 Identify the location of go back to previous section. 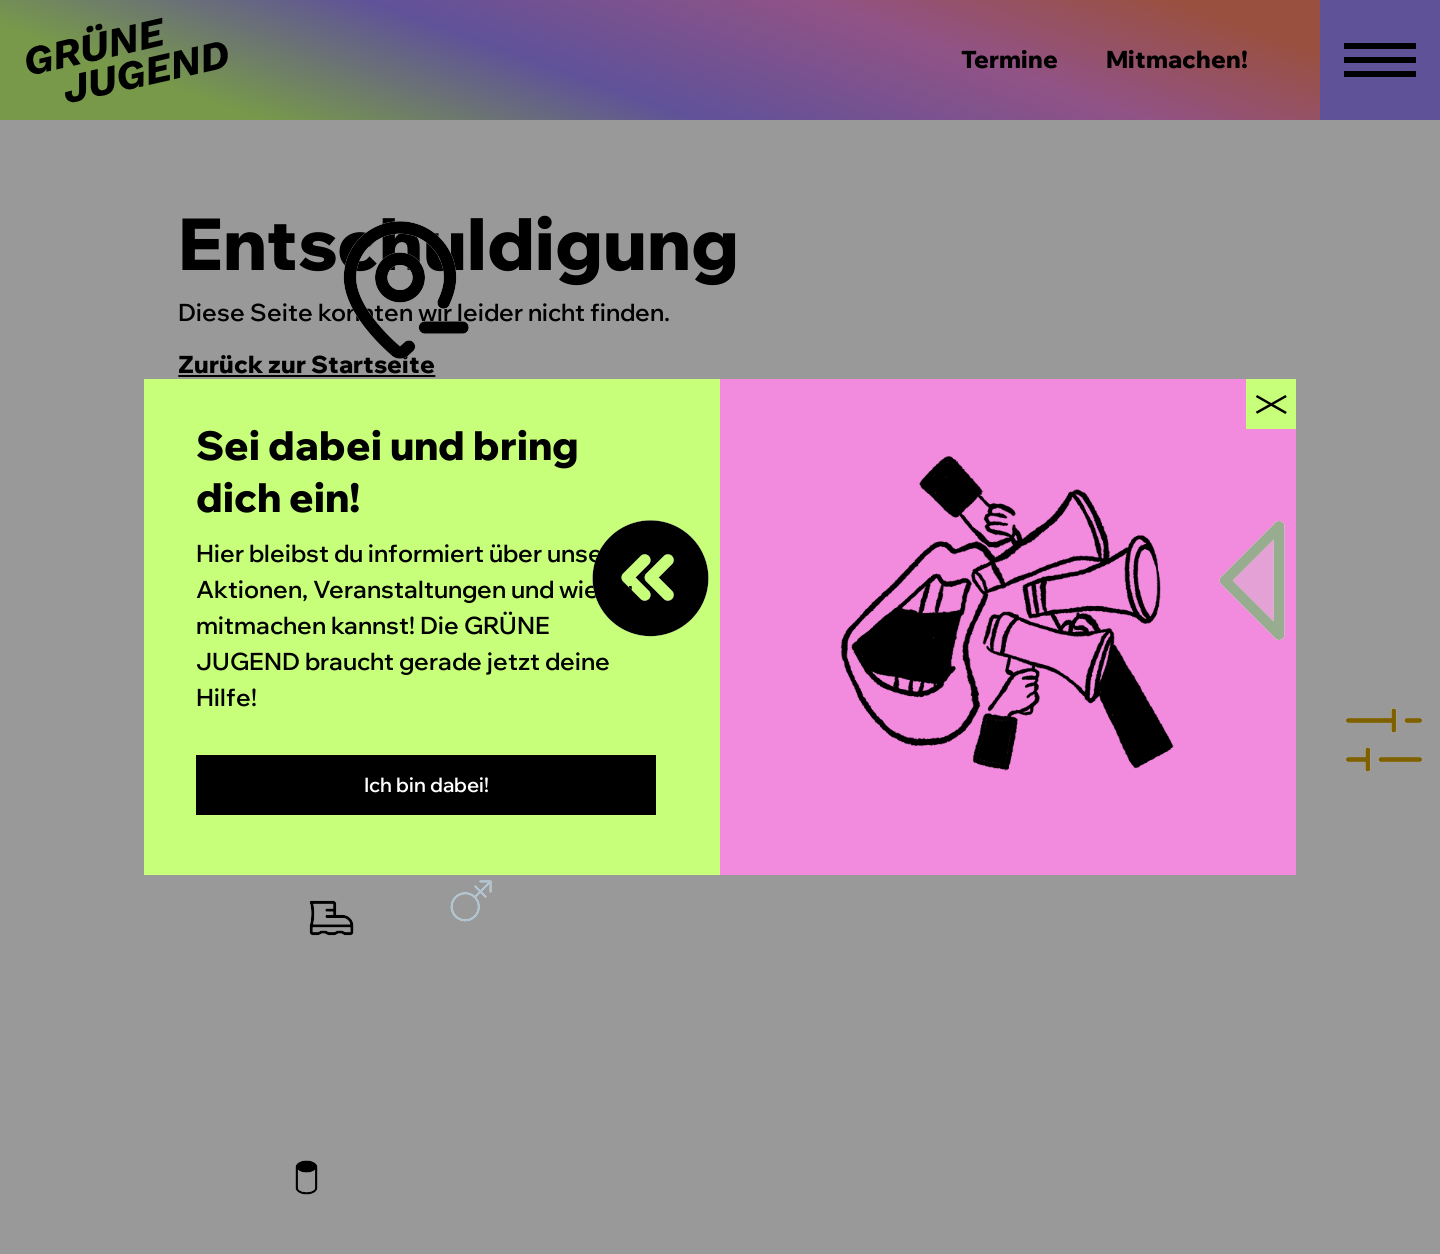
(650, 577).